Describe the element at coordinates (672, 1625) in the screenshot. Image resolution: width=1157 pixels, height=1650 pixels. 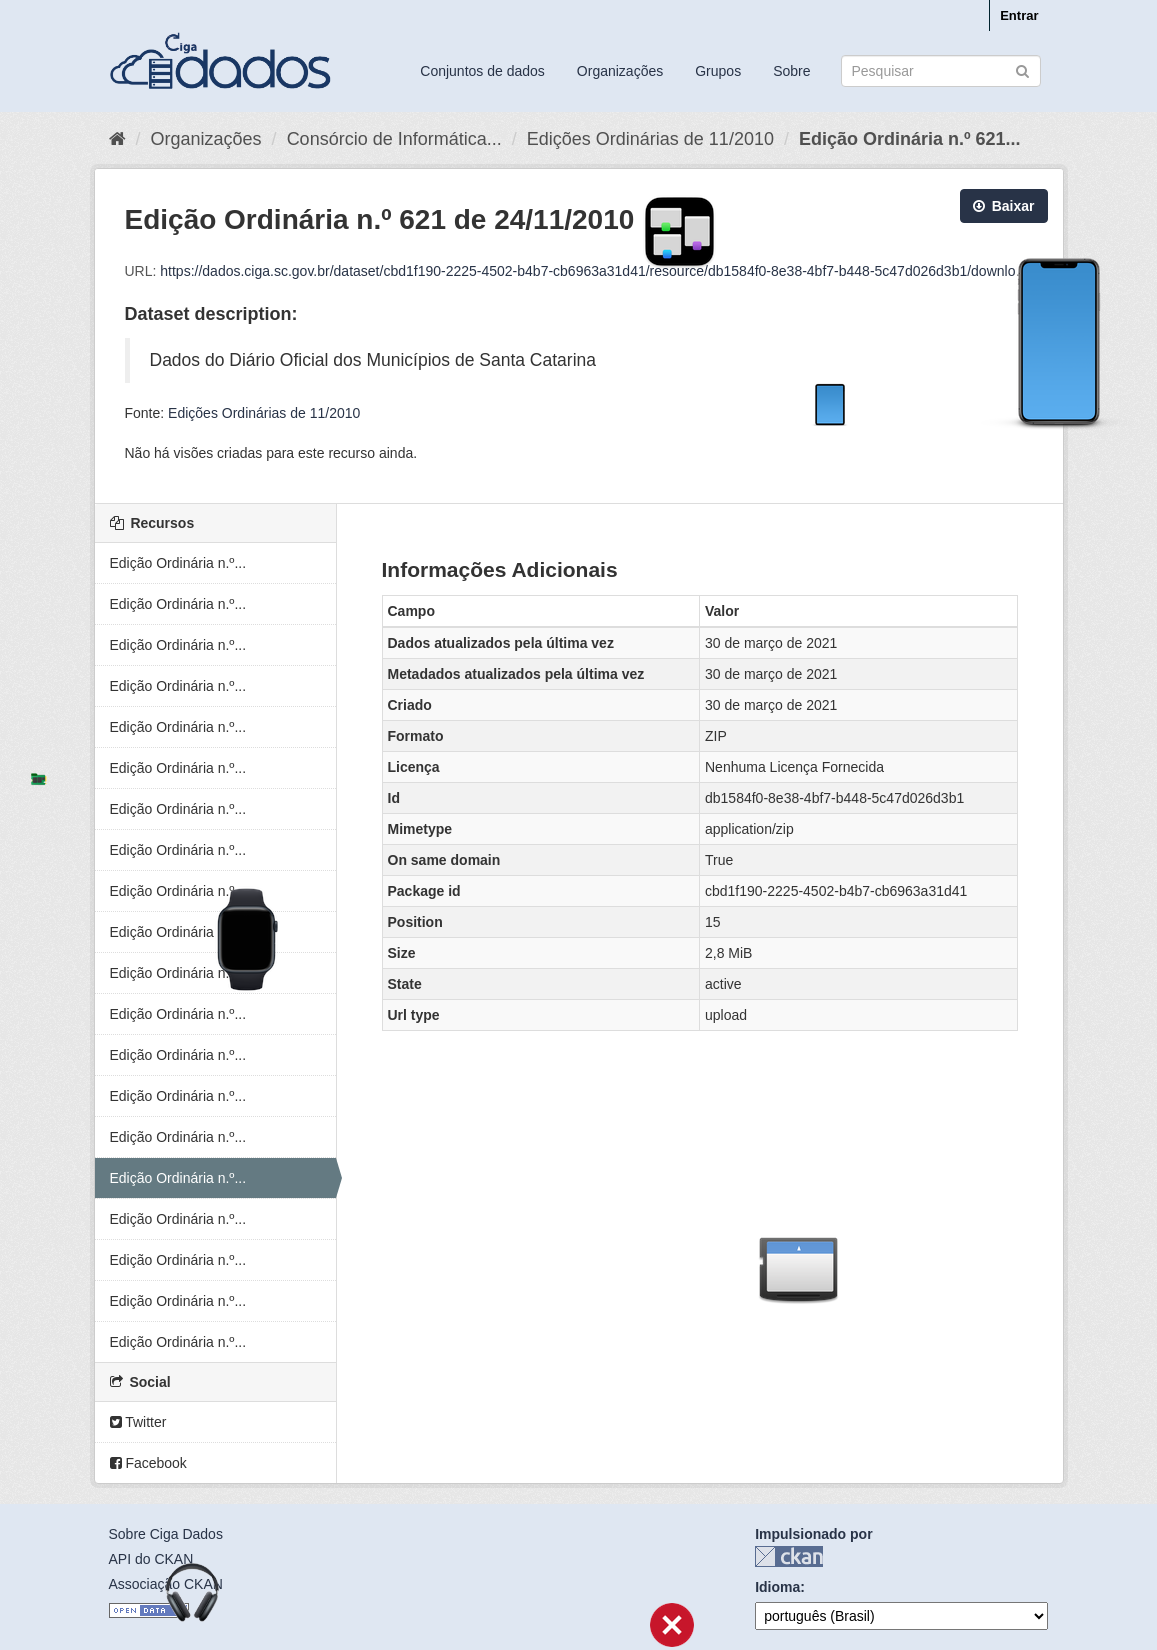
I see `cancel the current calculation` at that location.